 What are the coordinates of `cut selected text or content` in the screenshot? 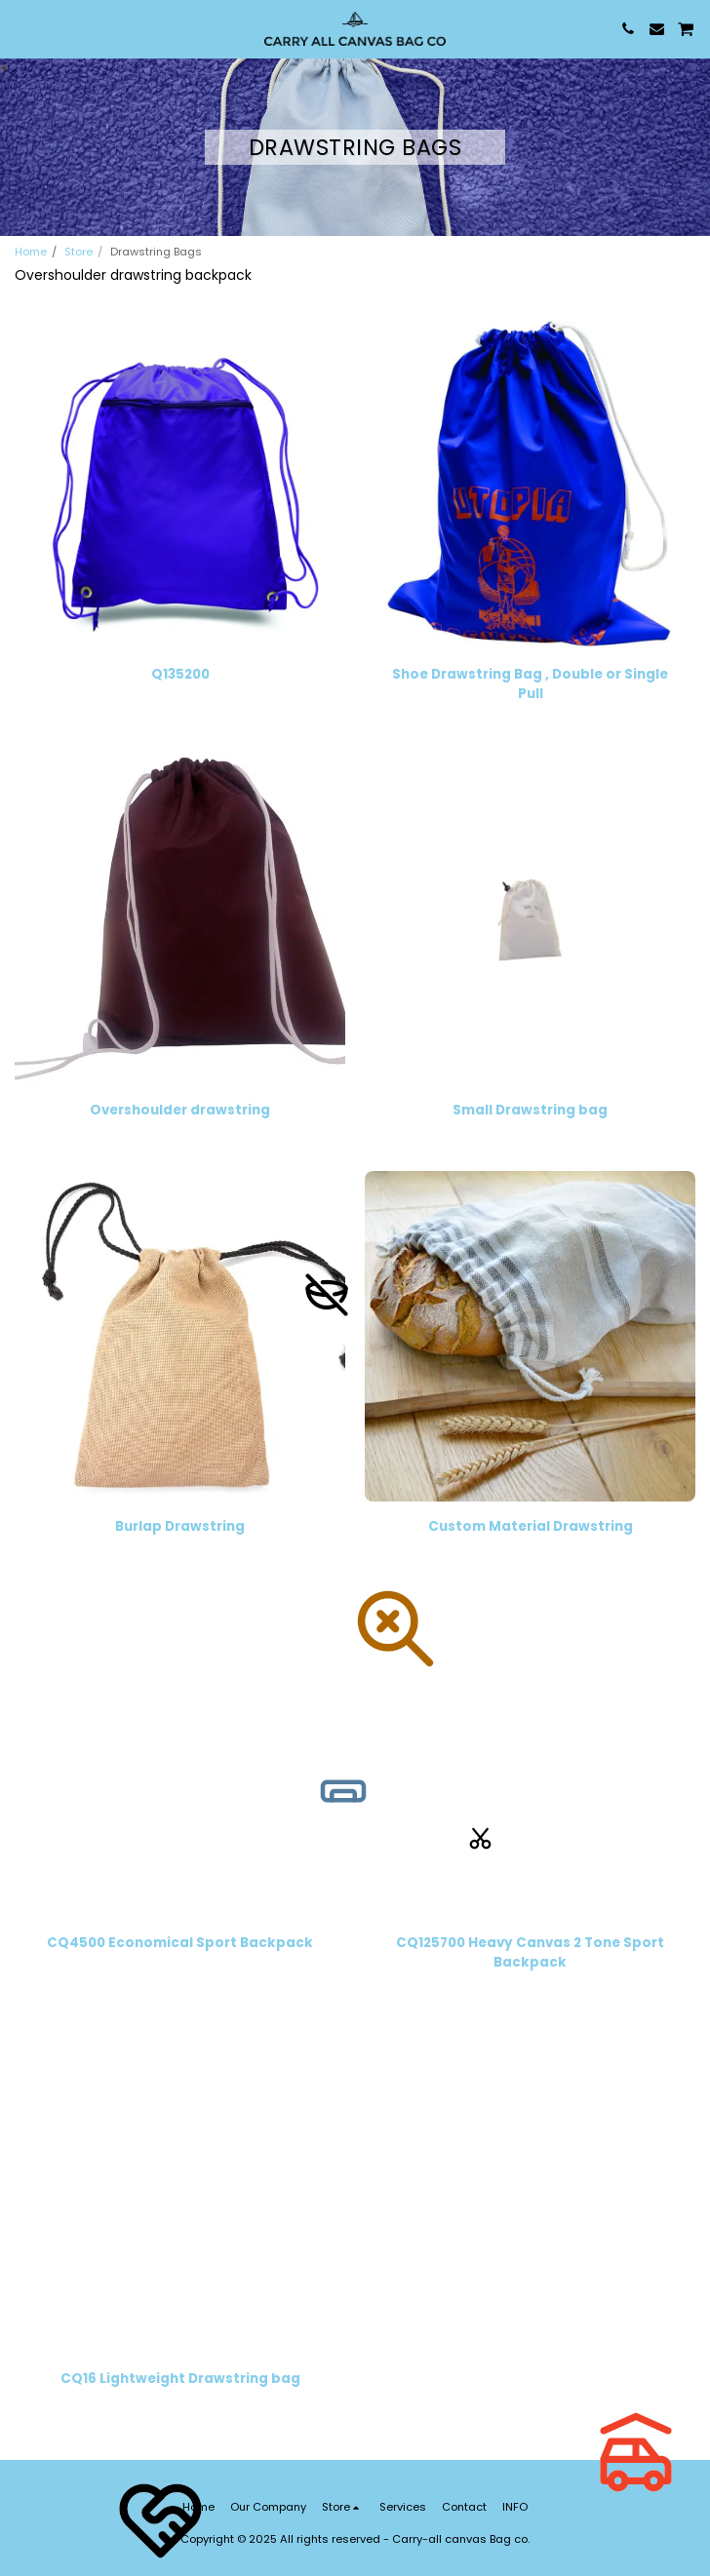 It's located at (480, 1838).